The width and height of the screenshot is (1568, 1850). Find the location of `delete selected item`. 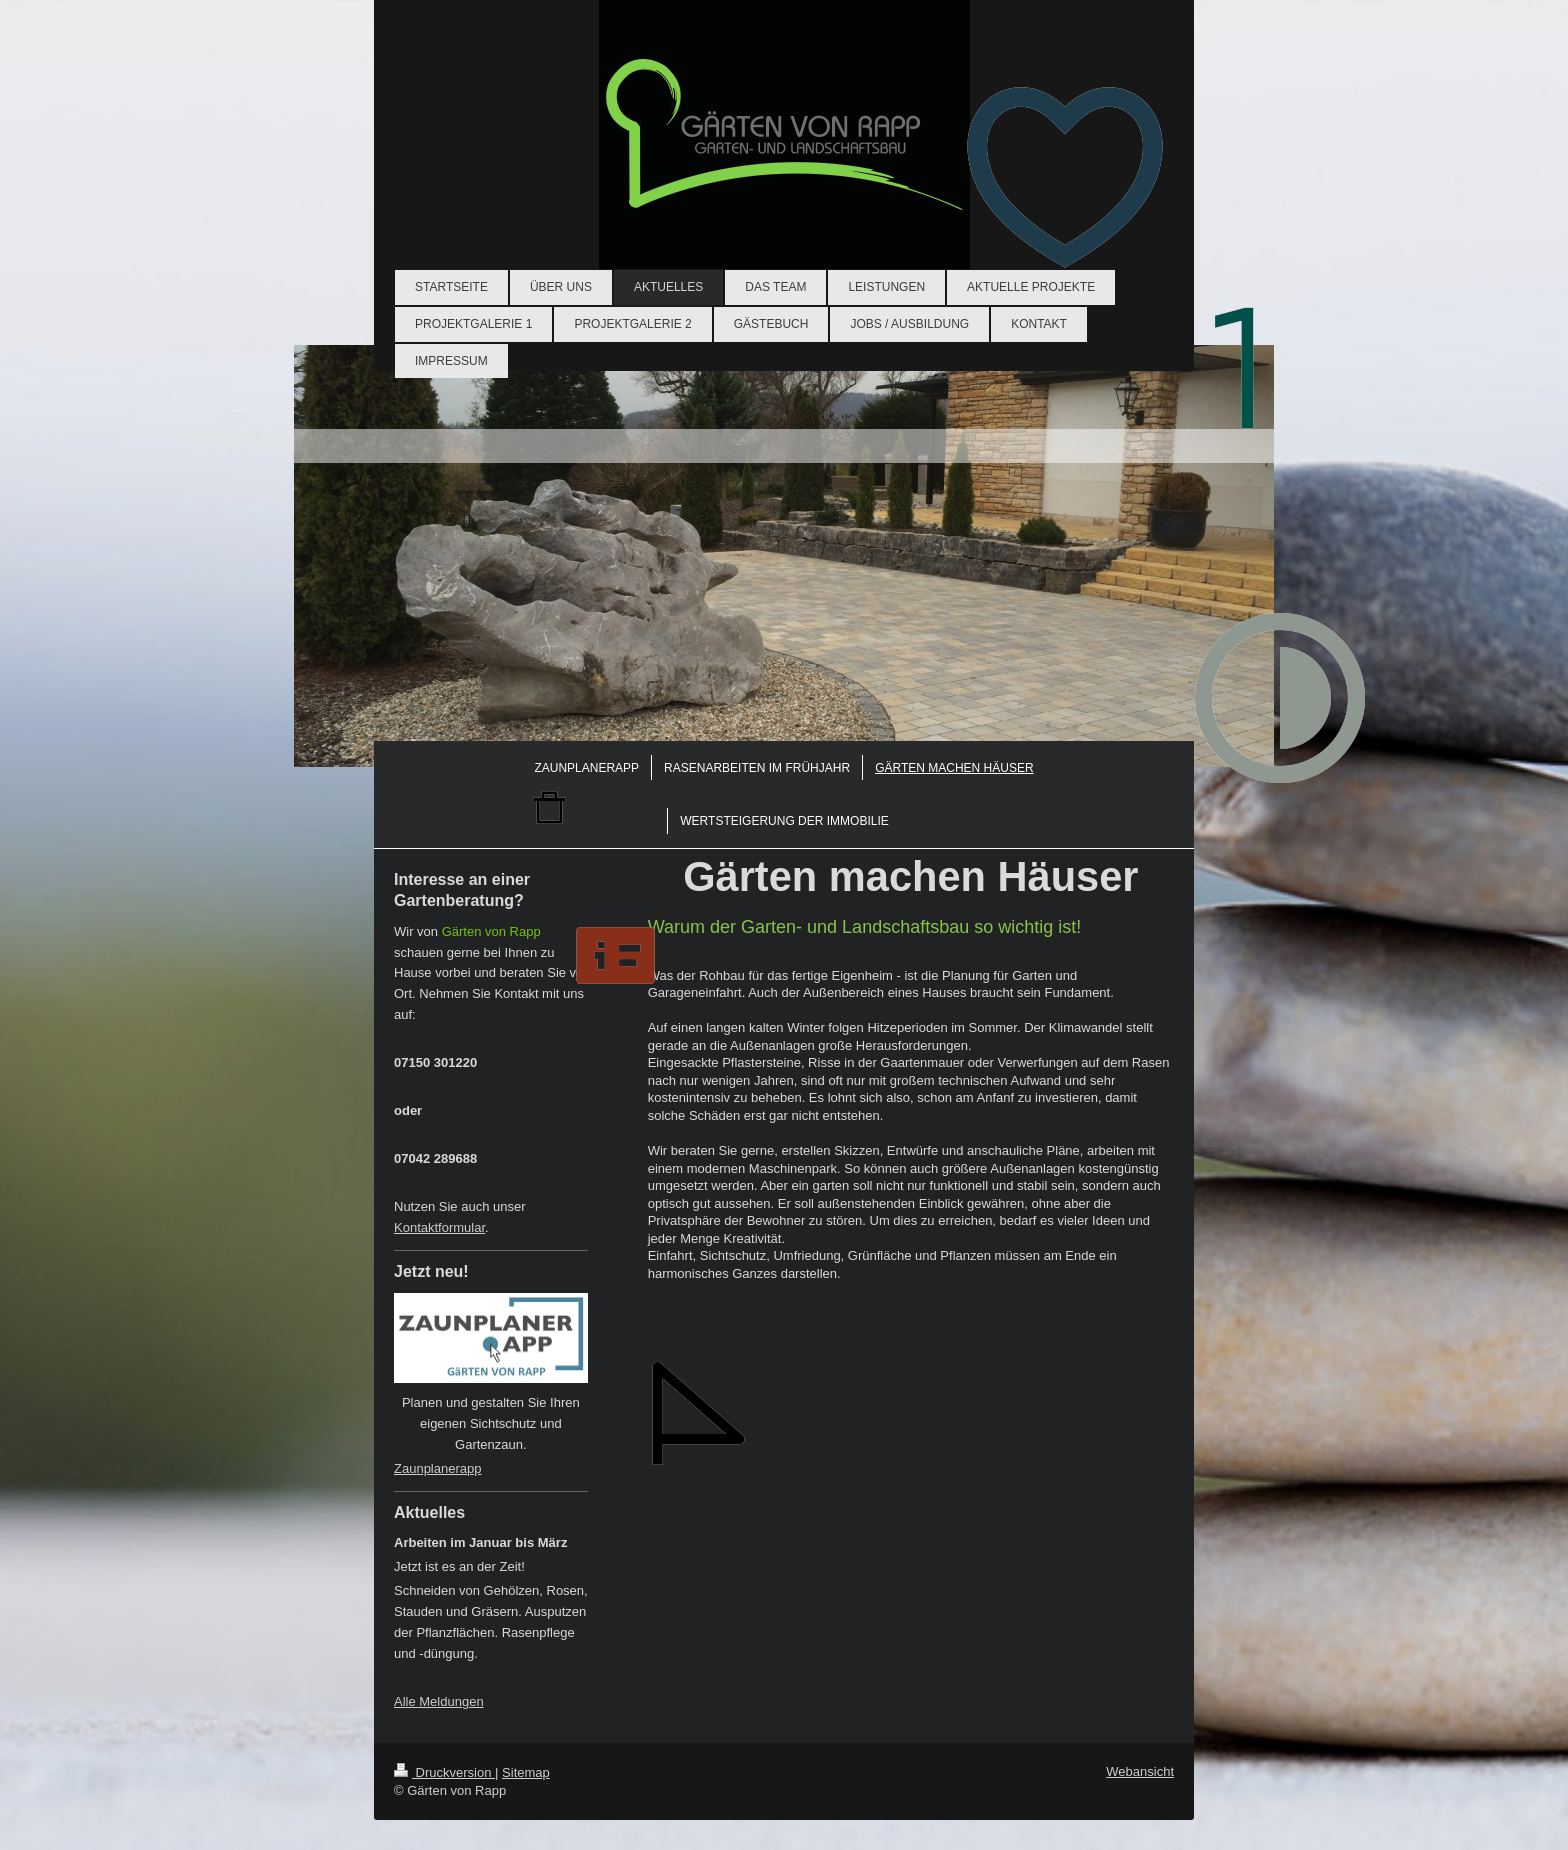

delete selected item is located at coordinates (549, 807).